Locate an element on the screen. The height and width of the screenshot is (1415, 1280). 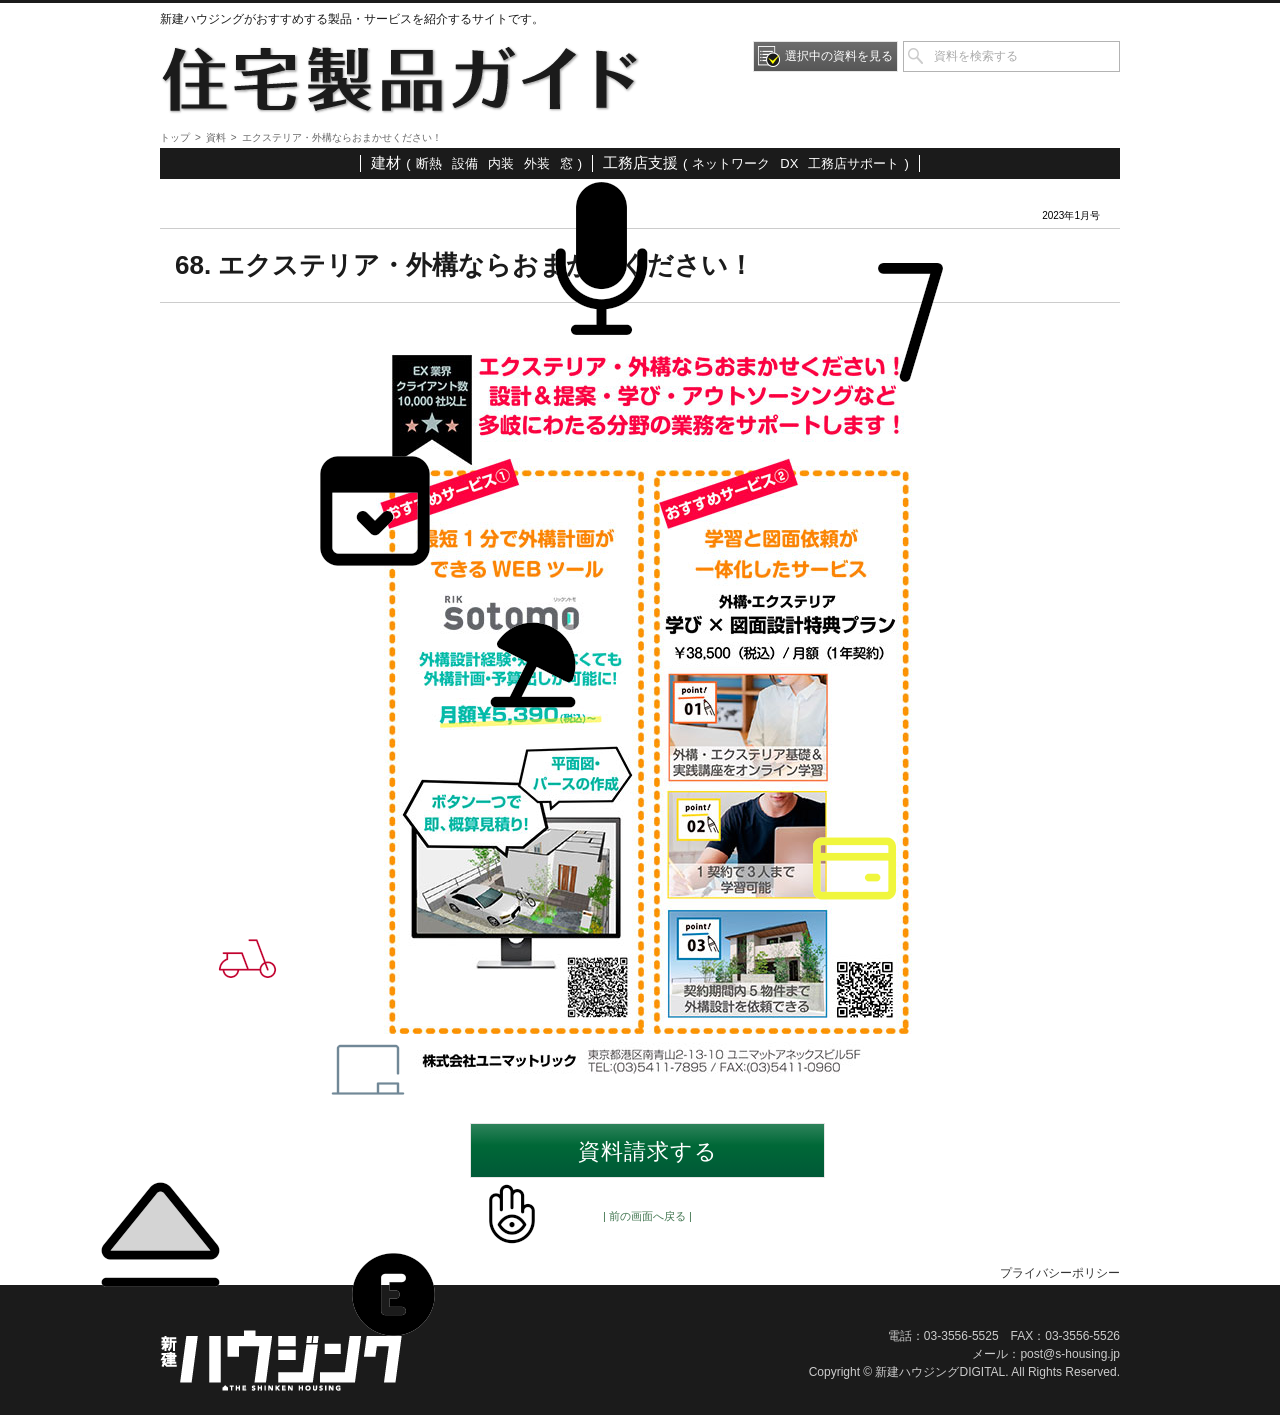
access hand tracking or gesture recognition settings is located at coordinates (512, 1214).